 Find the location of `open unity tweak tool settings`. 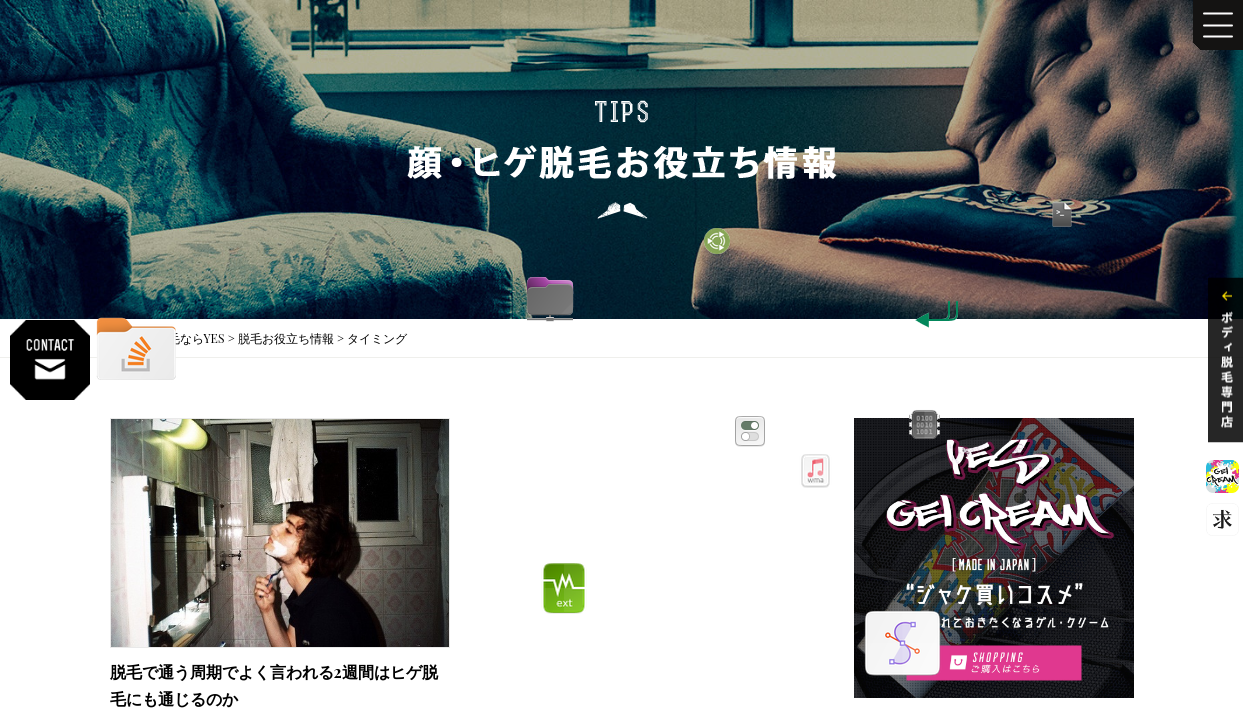

open unity tweak tool settings is located at coordinates (750, 431).